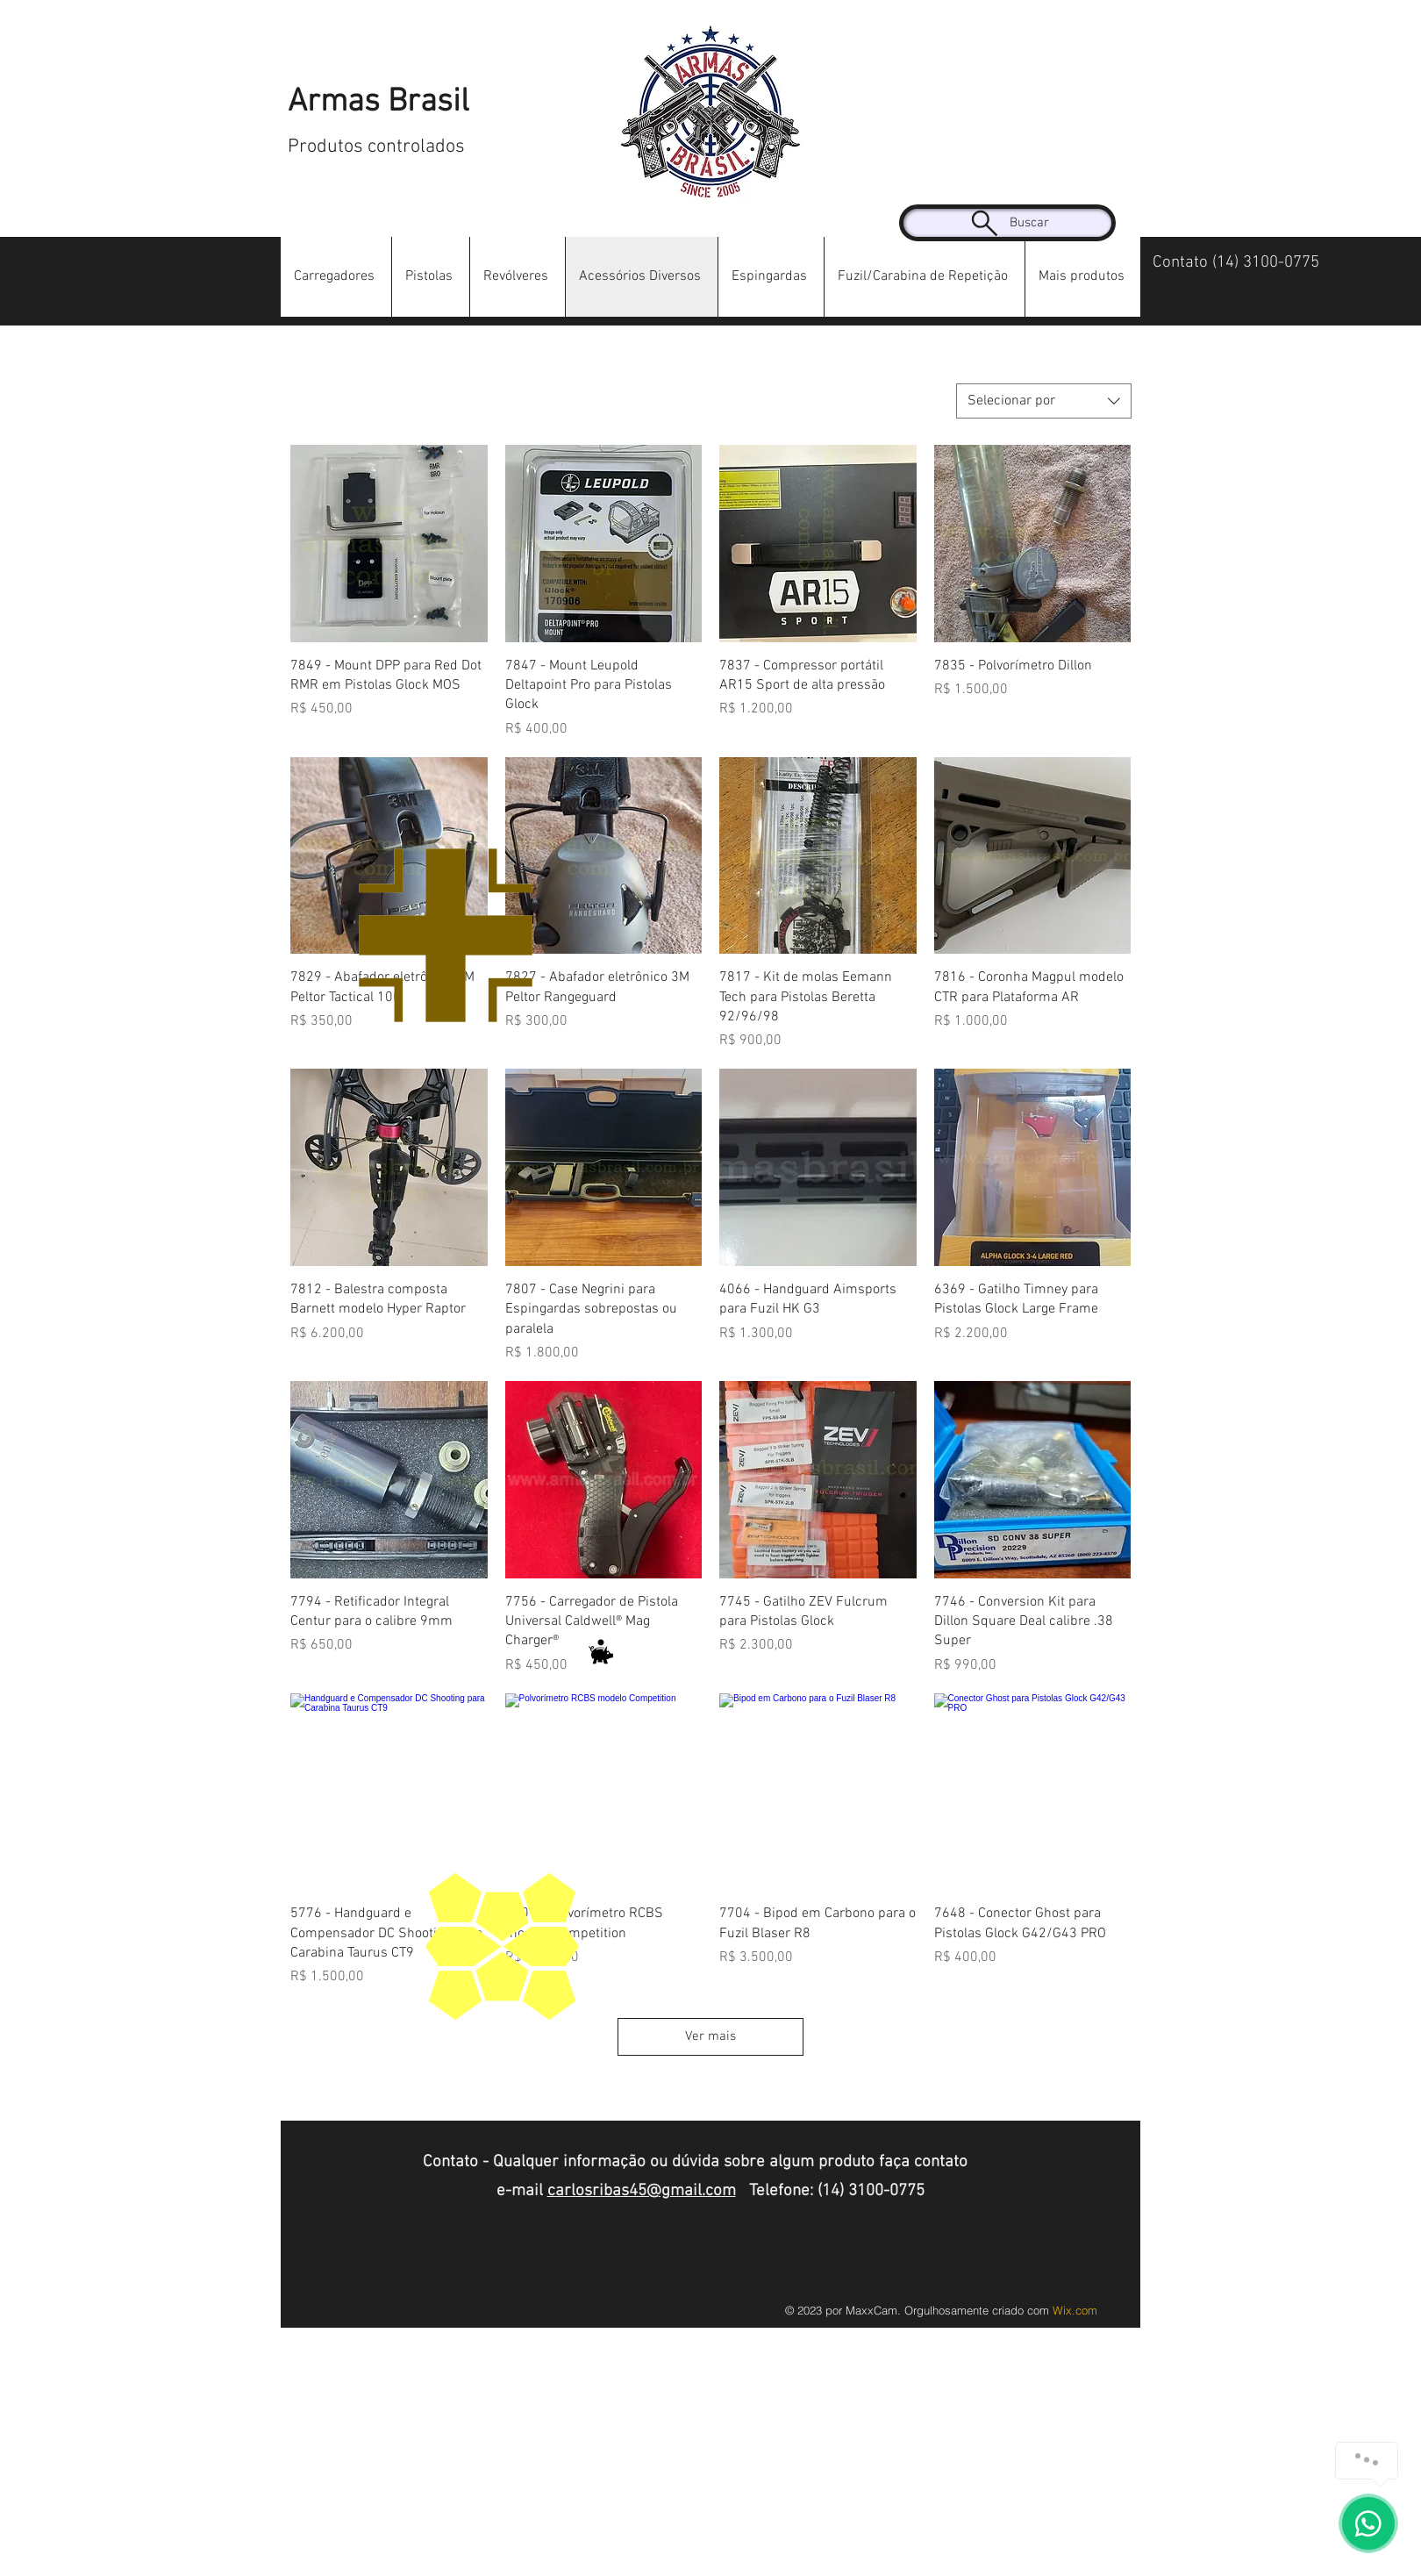  What do you see at coordinates (502, 1946) in the screenshot?
I see `decorative geometric pattern element` at bounding box center [502, 1946].